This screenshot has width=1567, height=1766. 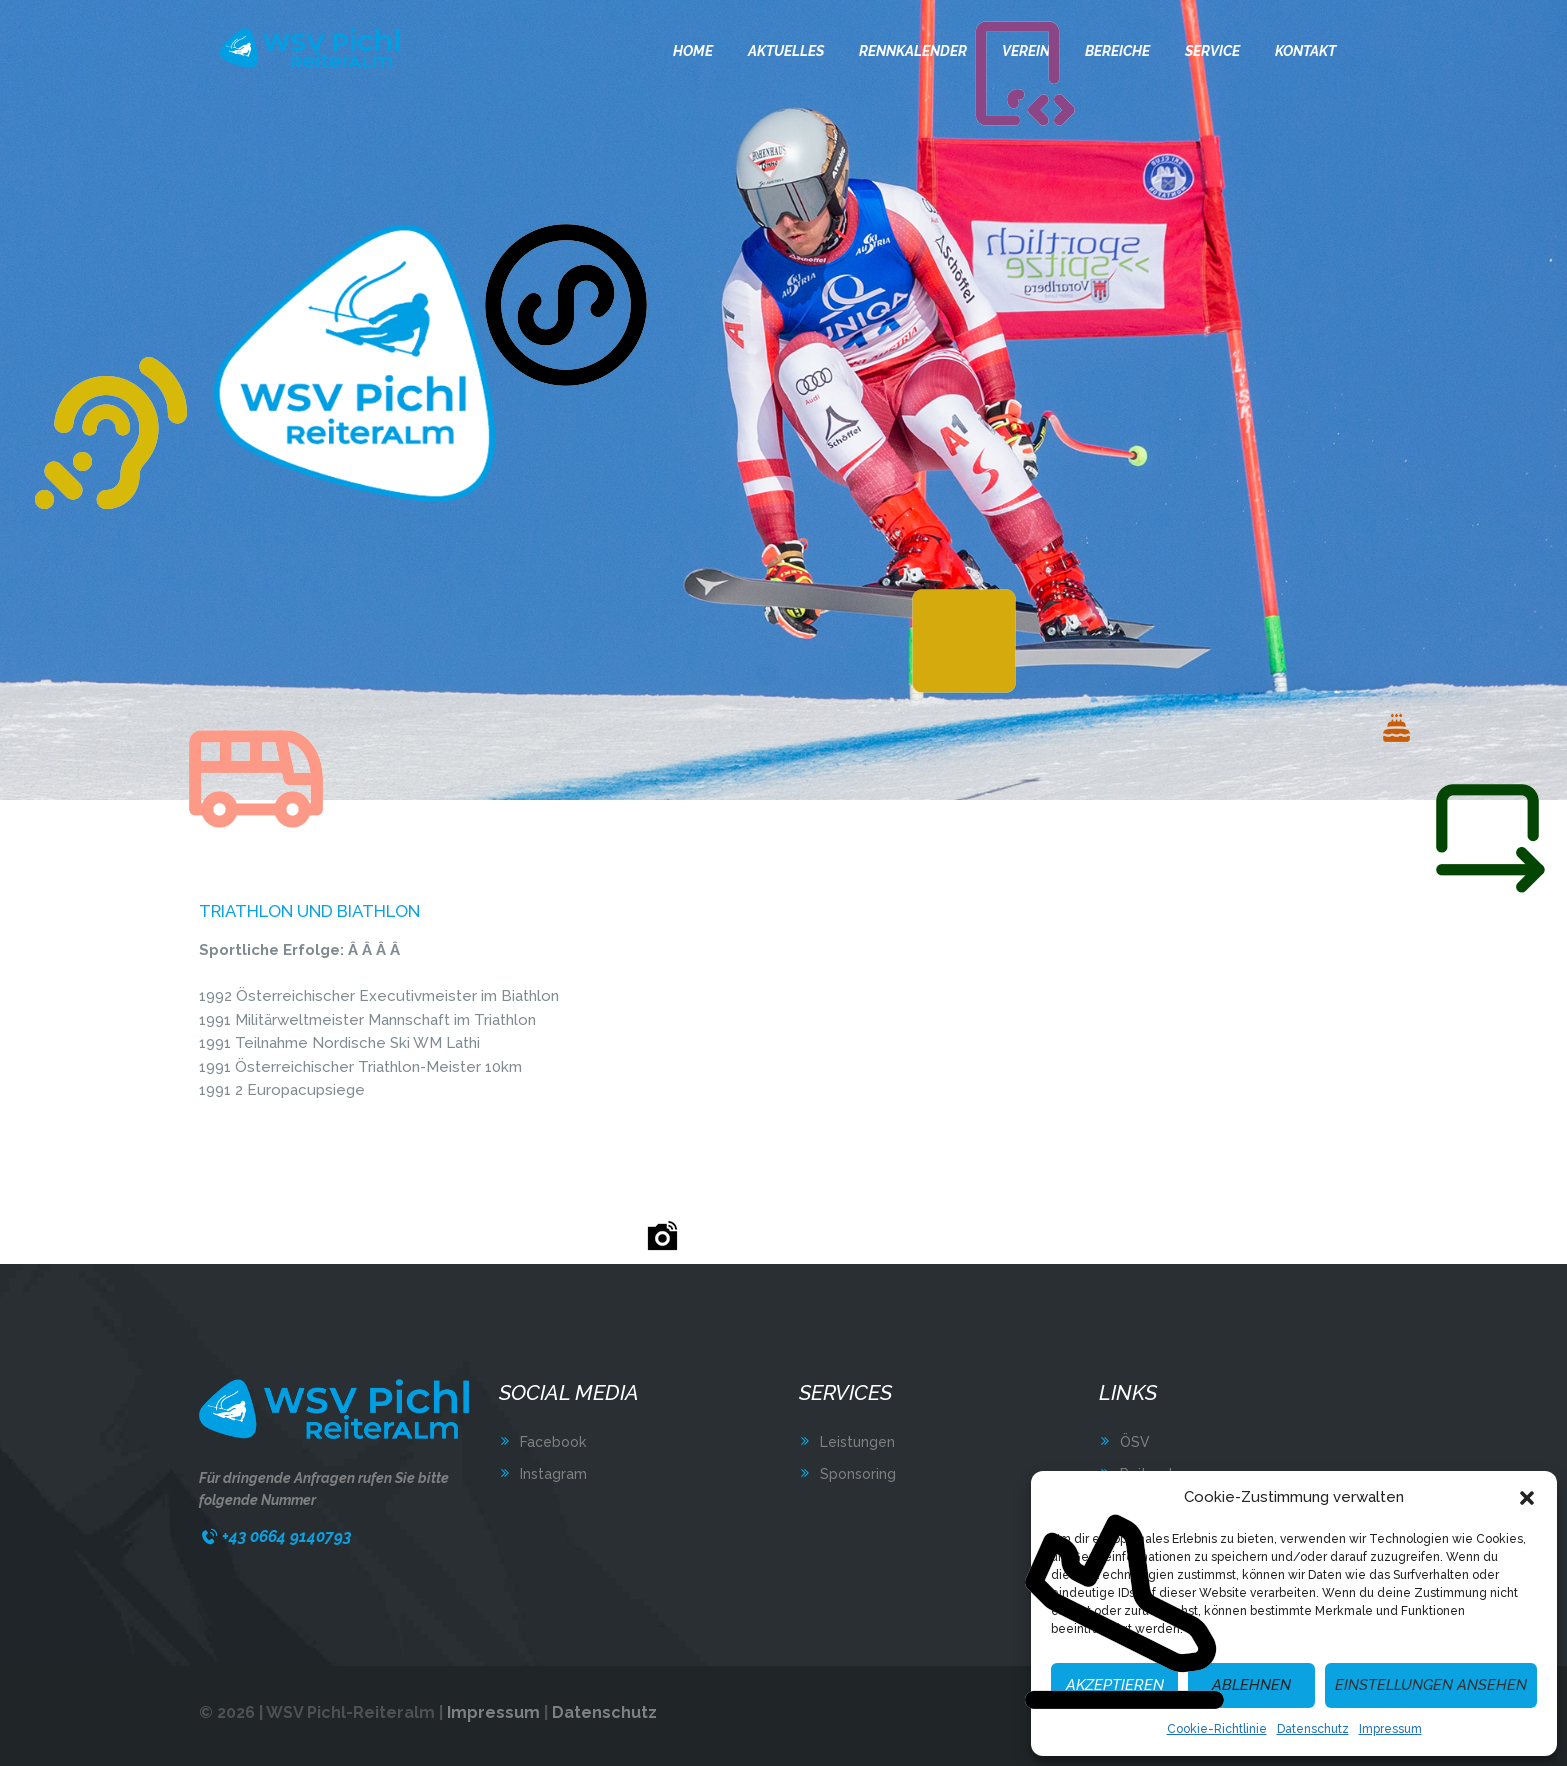 What do you see at coordinates (111, 433) in the screenshot?
I see `enable accessibility audio features` at bounding box center [111, 433].